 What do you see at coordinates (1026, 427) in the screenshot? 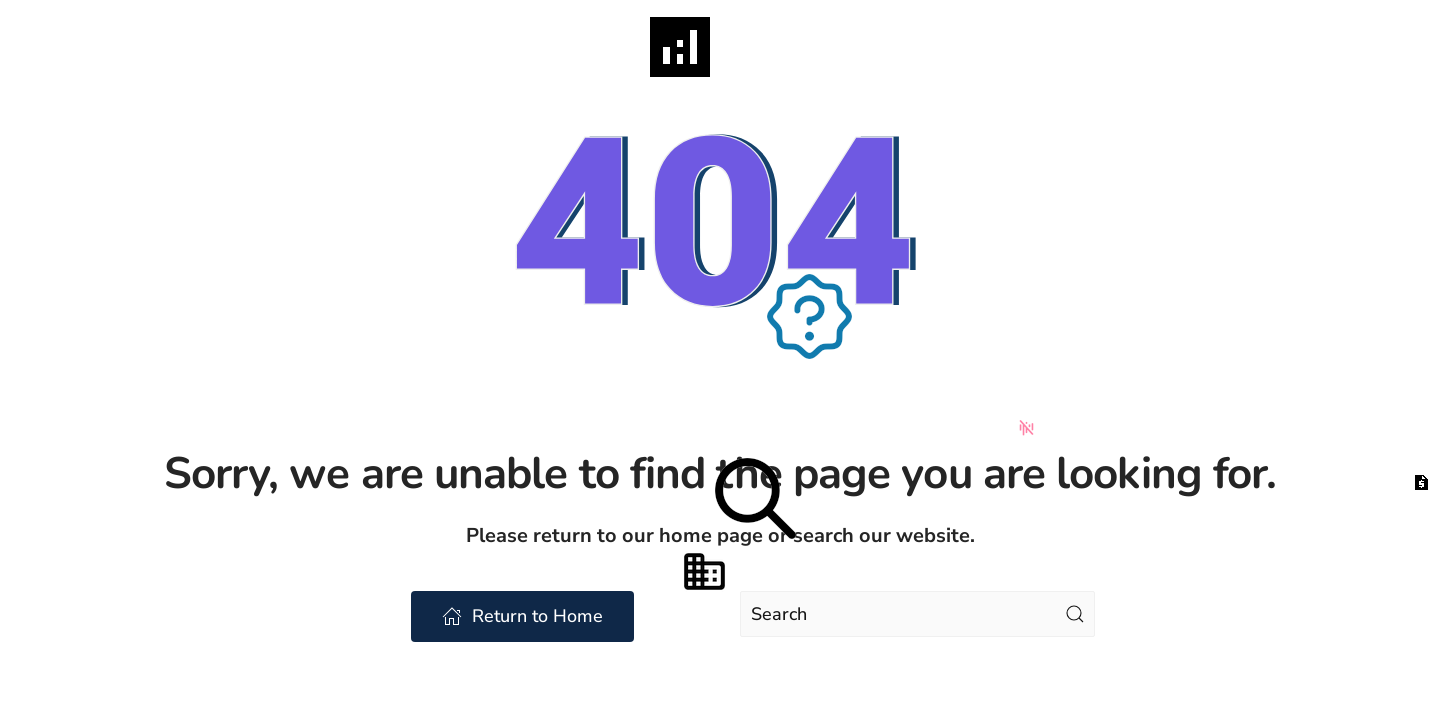
I see `mute or disable audio input` at bounding box center [1026, 427].